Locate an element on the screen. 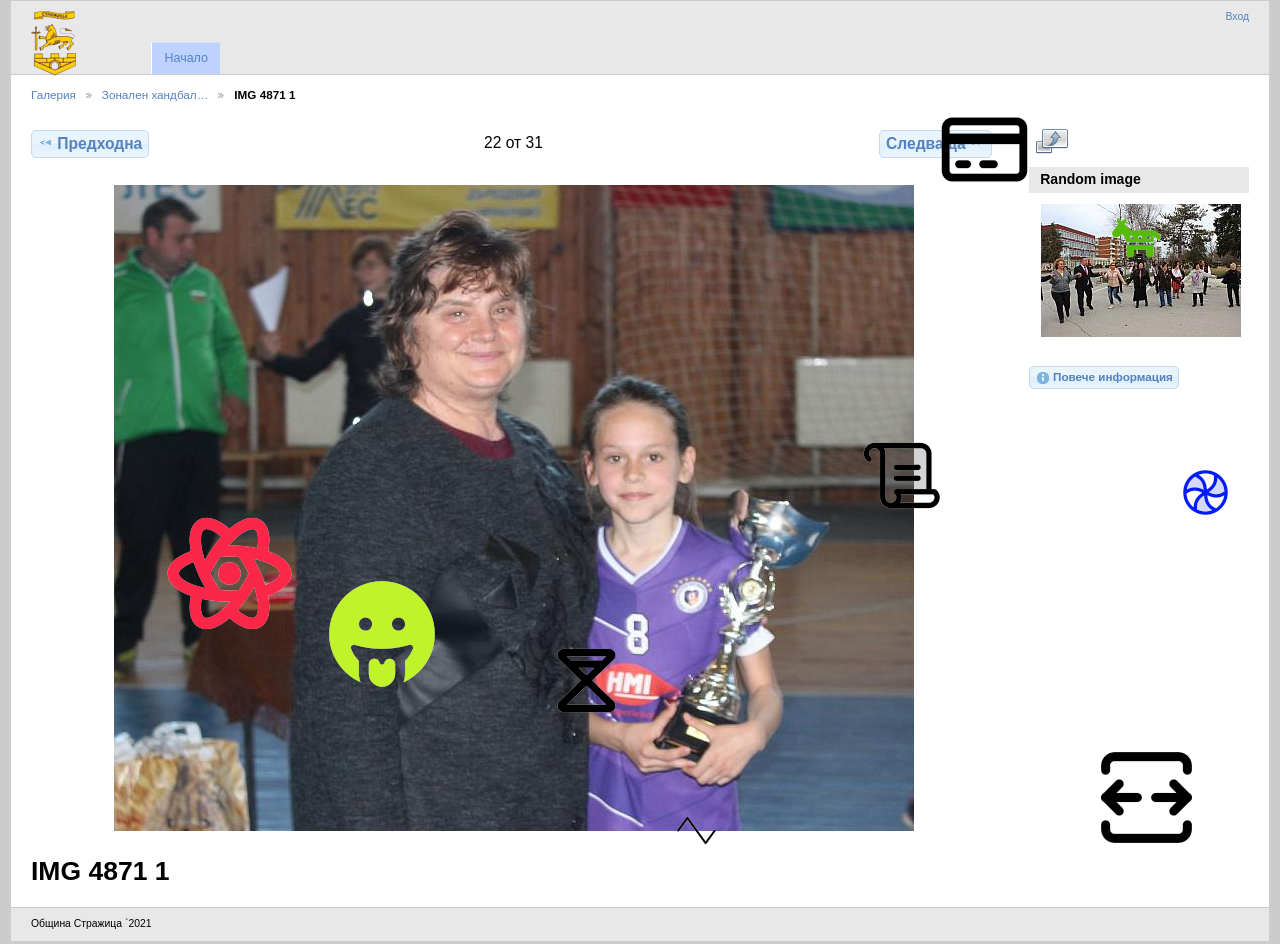 Image resolution: width=1280 pixels, height=944 pixels. access payment methods is located at coordinates (984, 149).